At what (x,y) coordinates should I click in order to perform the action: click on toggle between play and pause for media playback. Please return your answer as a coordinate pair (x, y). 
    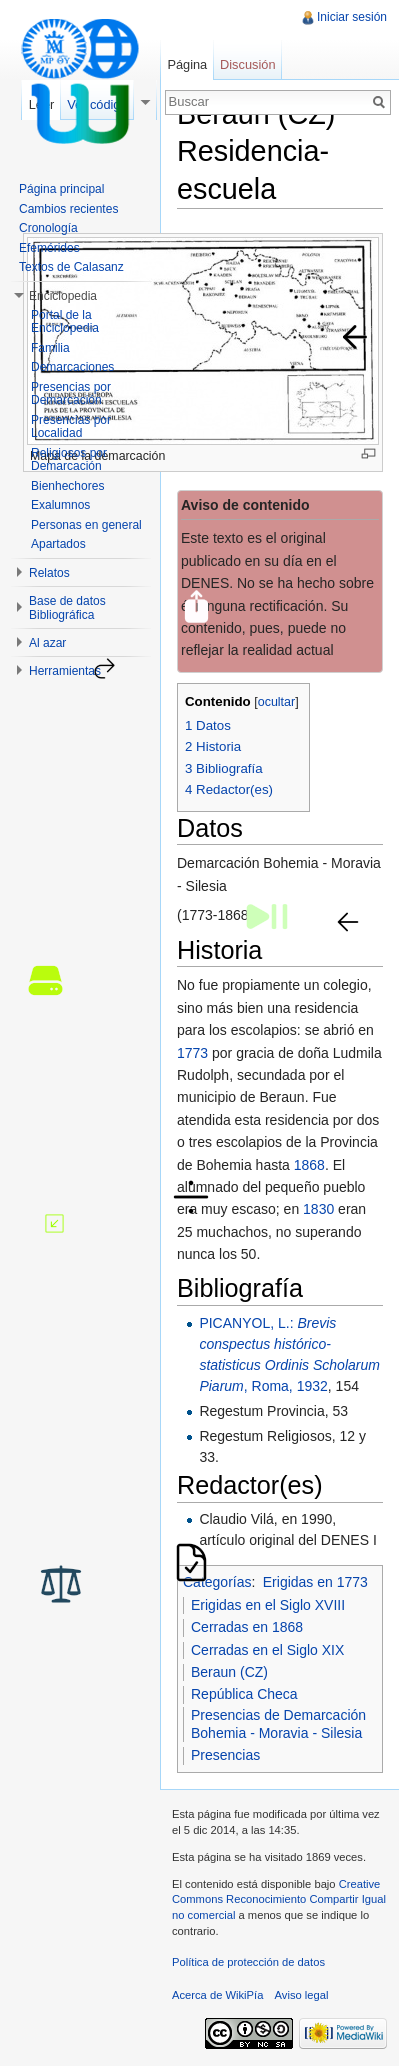
    Looking at the image, I should click on (267, 915).